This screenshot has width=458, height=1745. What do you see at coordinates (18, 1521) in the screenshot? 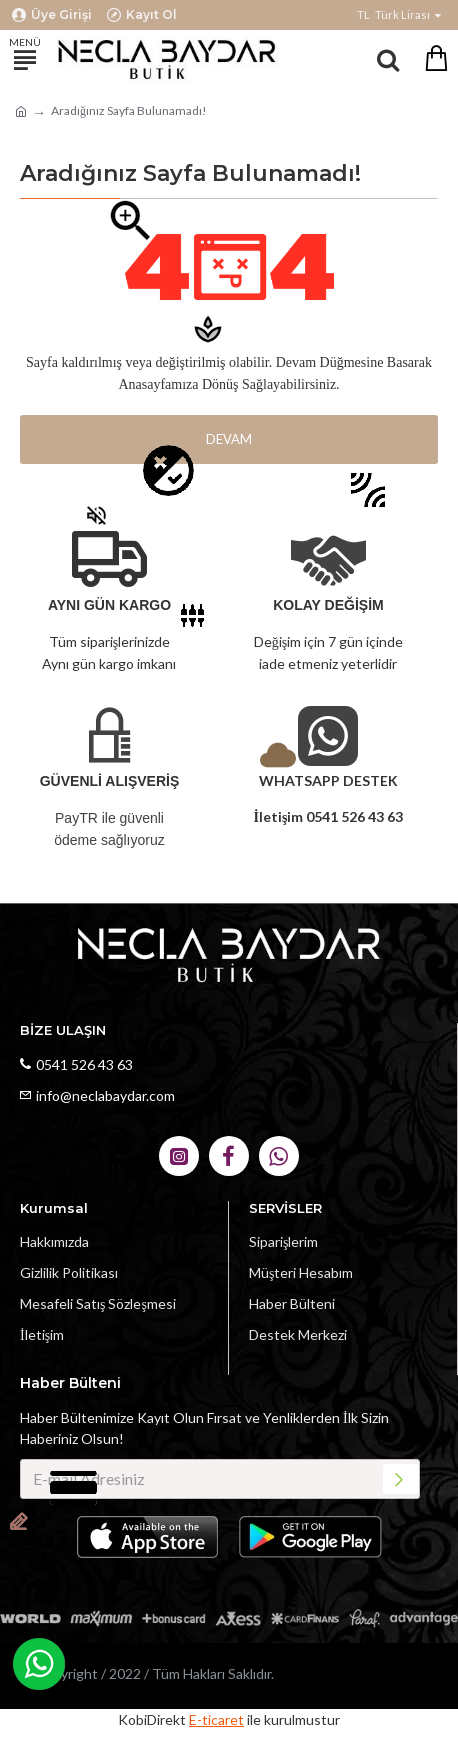
I see `edit or modify content` at bounding box center [18, 1521].